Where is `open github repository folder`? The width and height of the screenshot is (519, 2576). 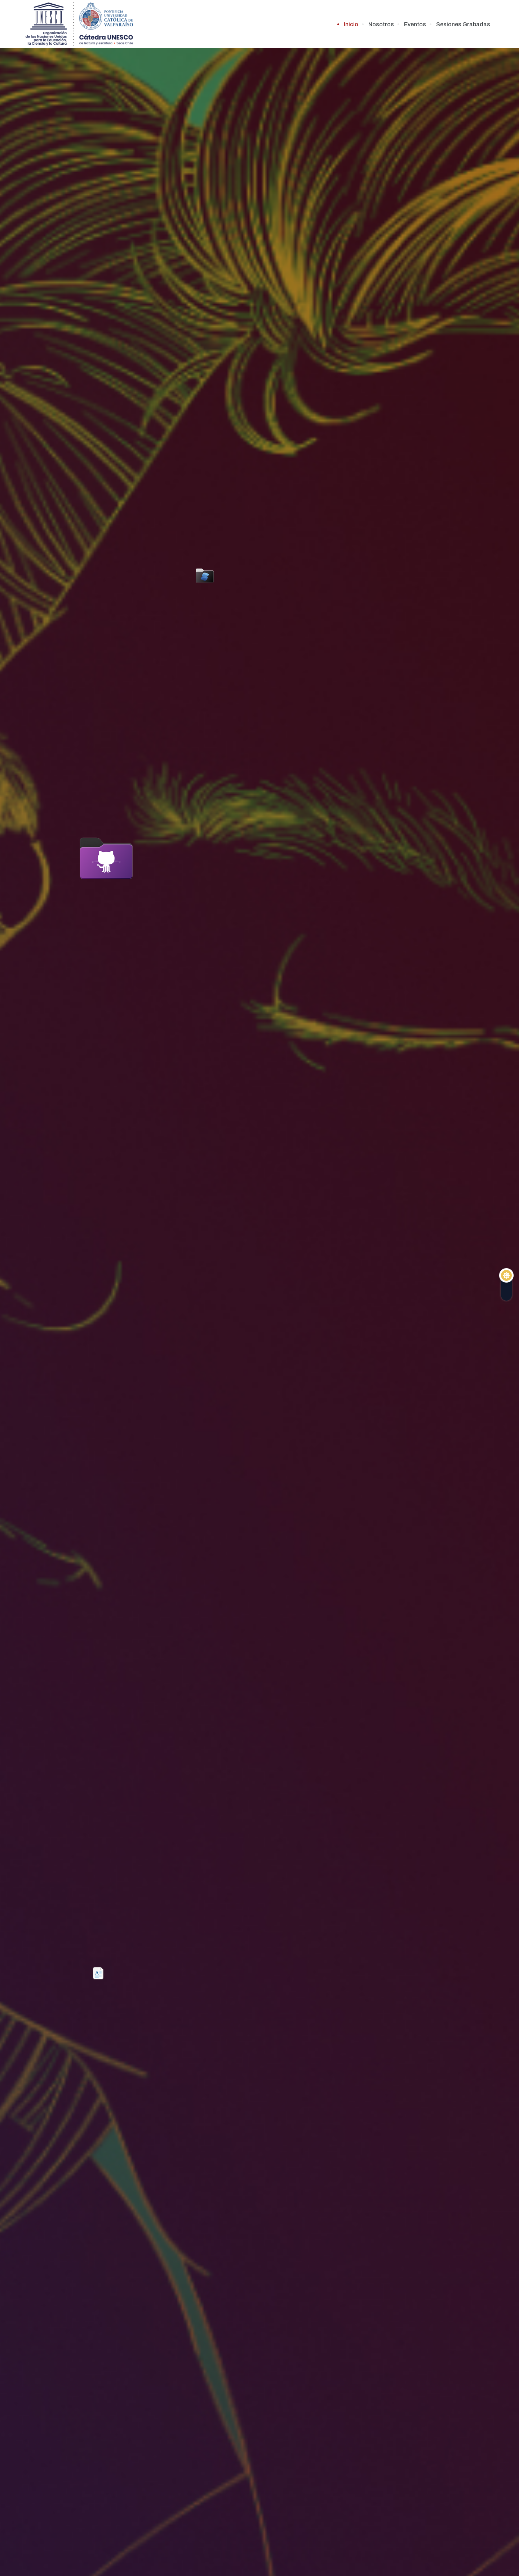
open github repository folder is located at coordinates (106, 860).